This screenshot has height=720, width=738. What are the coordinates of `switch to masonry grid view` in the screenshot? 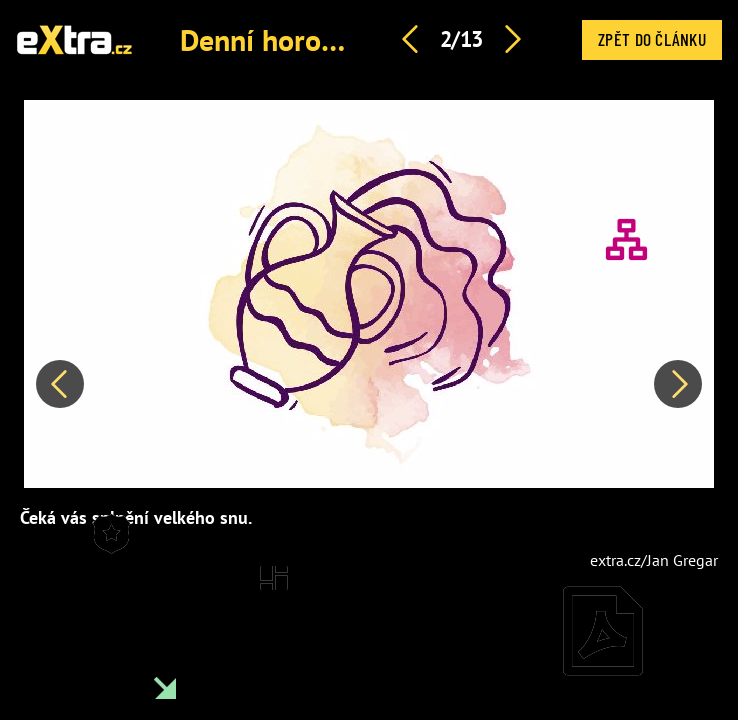 It's located at (274, 578).